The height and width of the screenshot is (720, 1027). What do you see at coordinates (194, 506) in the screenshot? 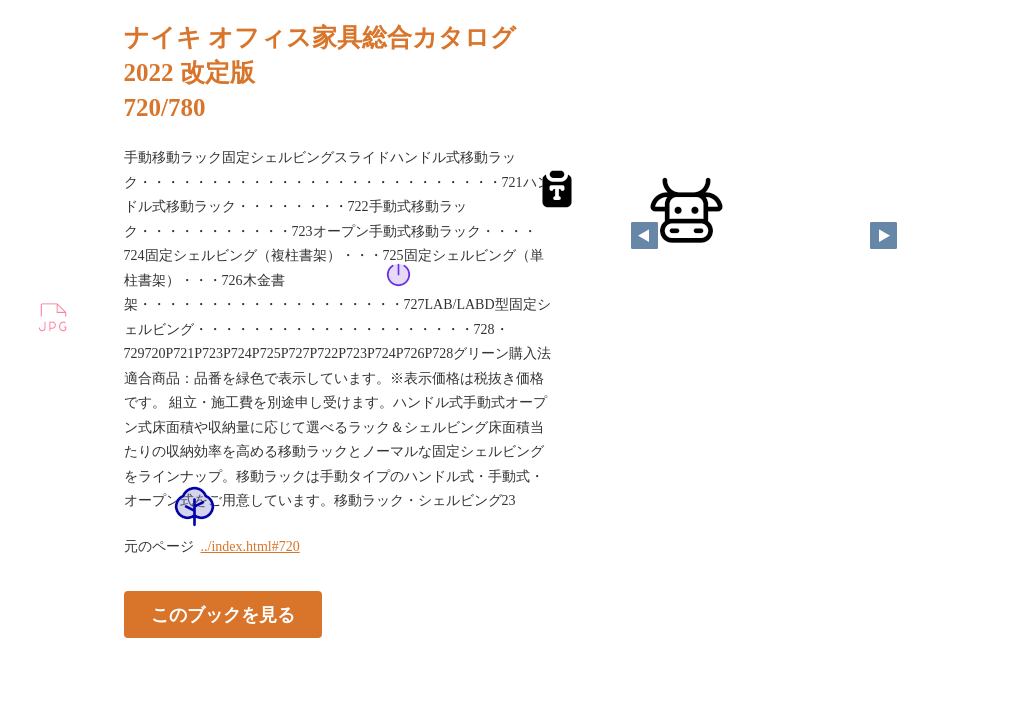
I see `access nature or outdoor category` at bounding box center [194, 506].